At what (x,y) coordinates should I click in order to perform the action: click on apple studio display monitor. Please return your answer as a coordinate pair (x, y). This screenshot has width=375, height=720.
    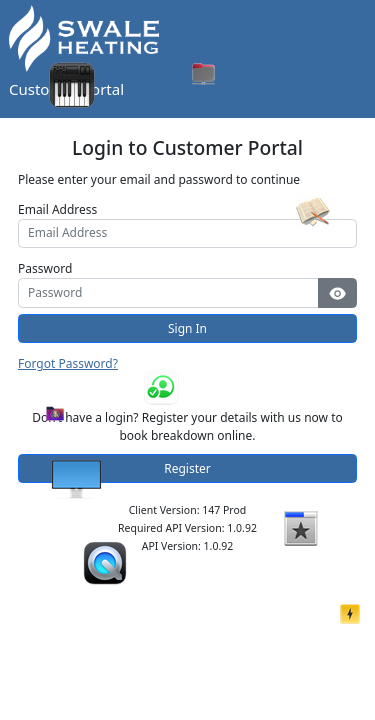
    Looking at the image, I should click on (76, 476).